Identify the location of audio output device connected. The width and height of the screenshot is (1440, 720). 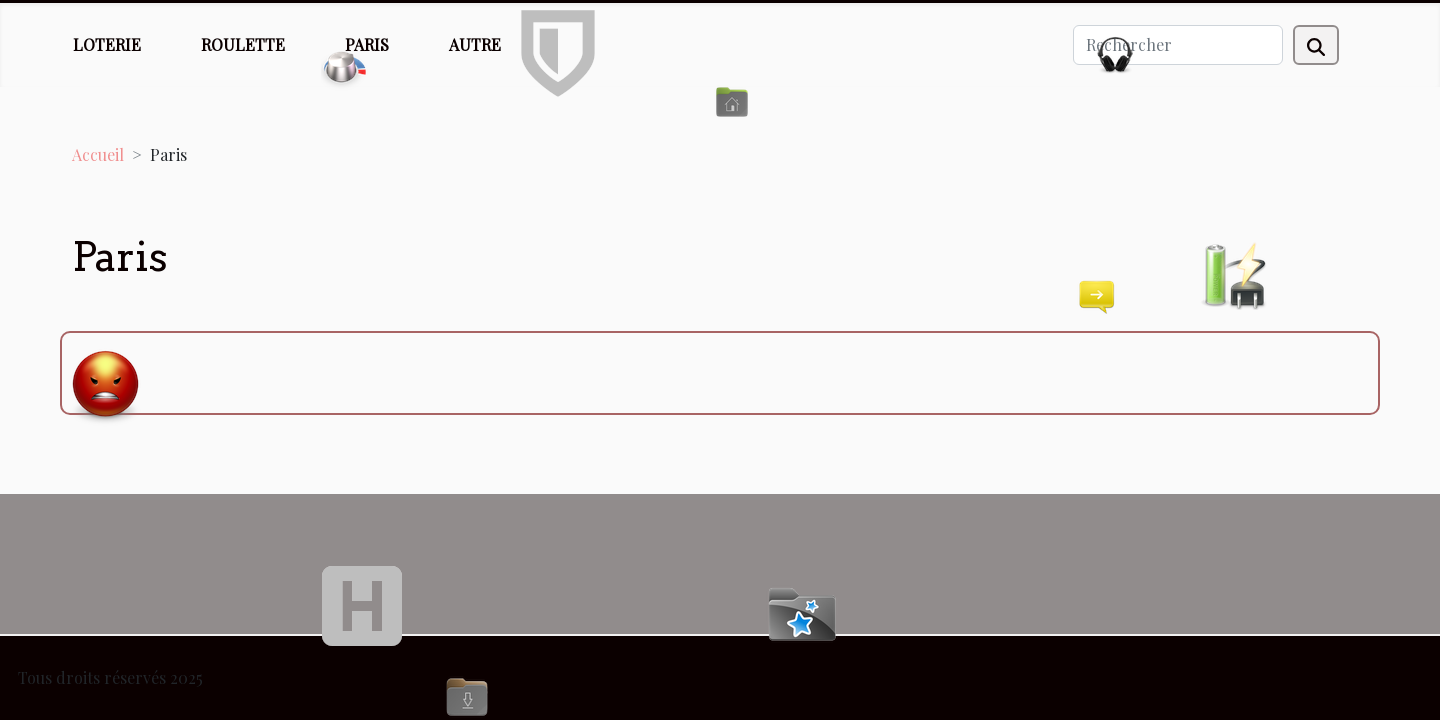
(1115, 55).